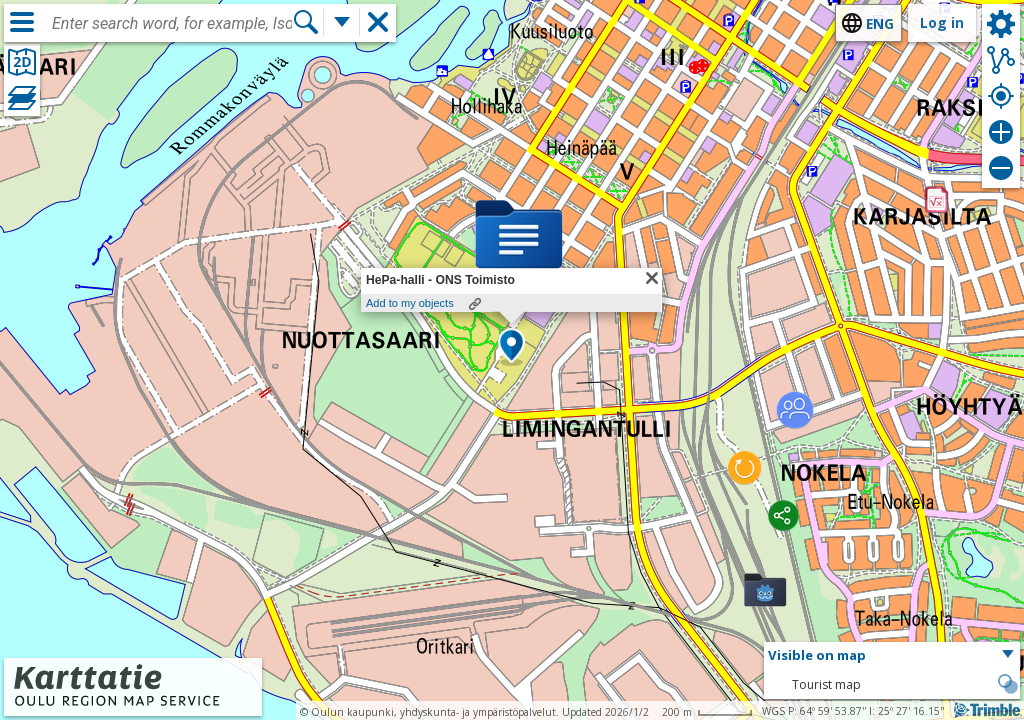  I want to click on open a formula template file, so click(936, 199).